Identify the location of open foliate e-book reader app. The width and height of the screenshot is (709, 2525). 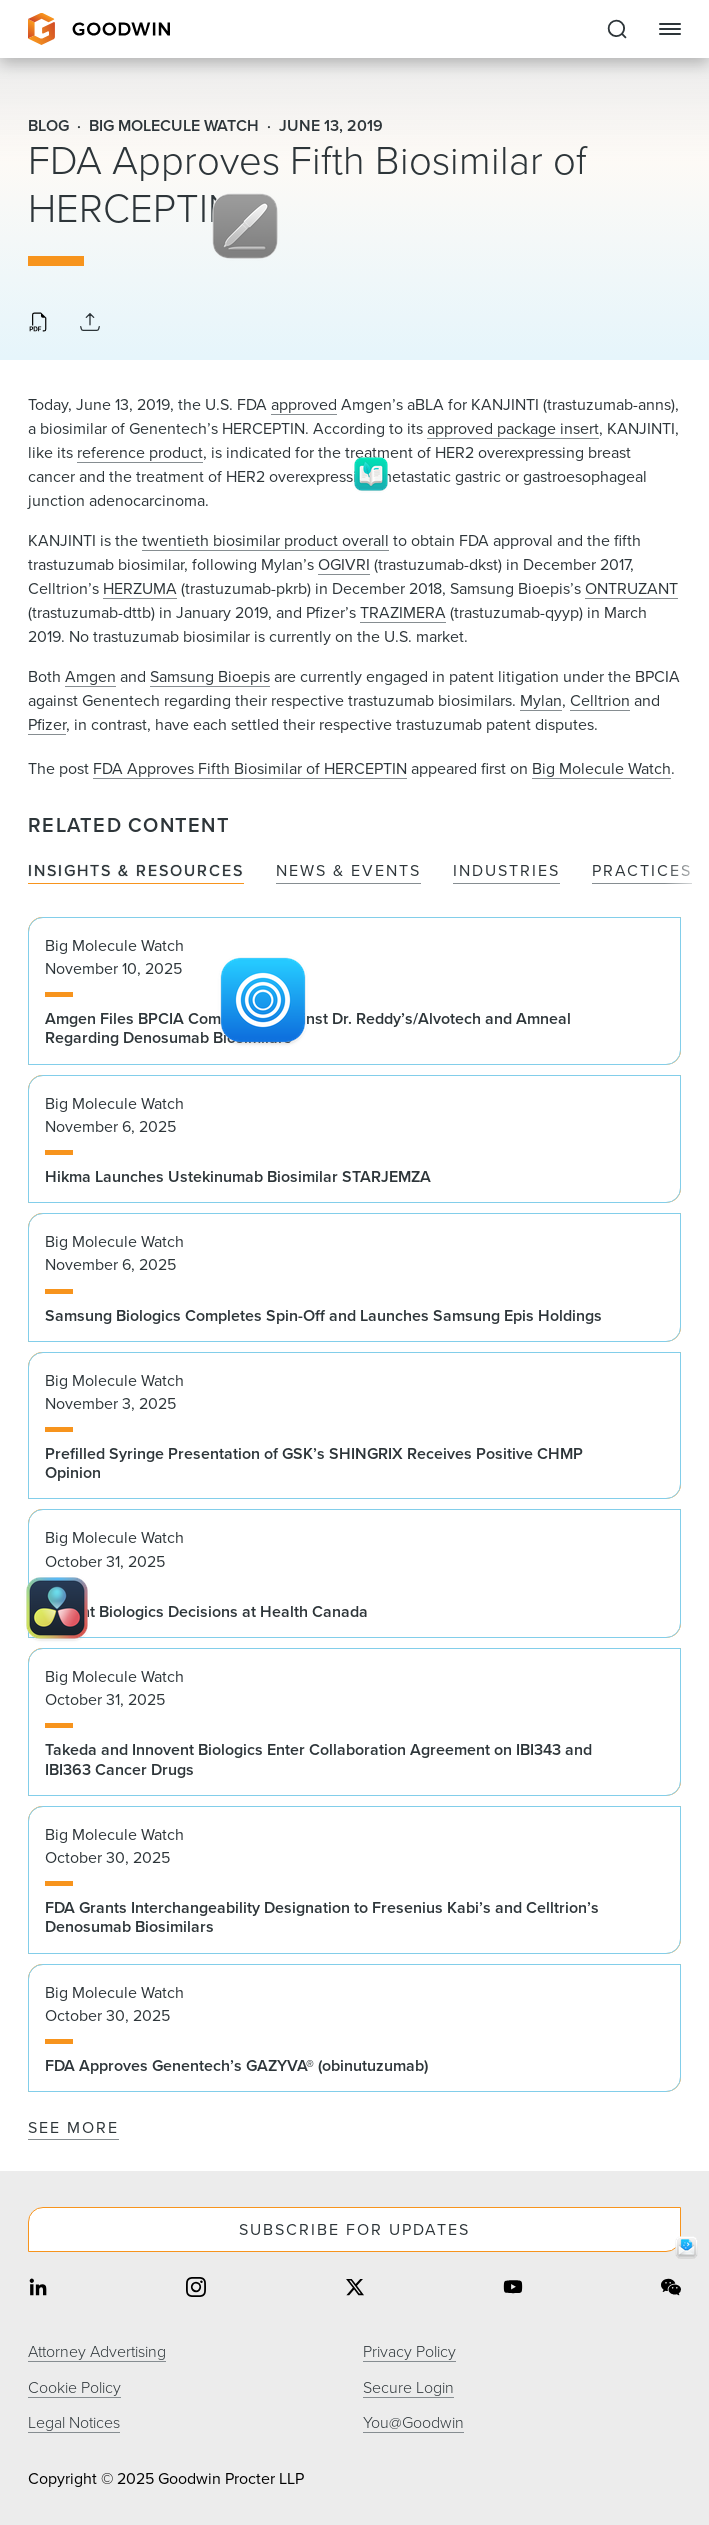
(371, 474).